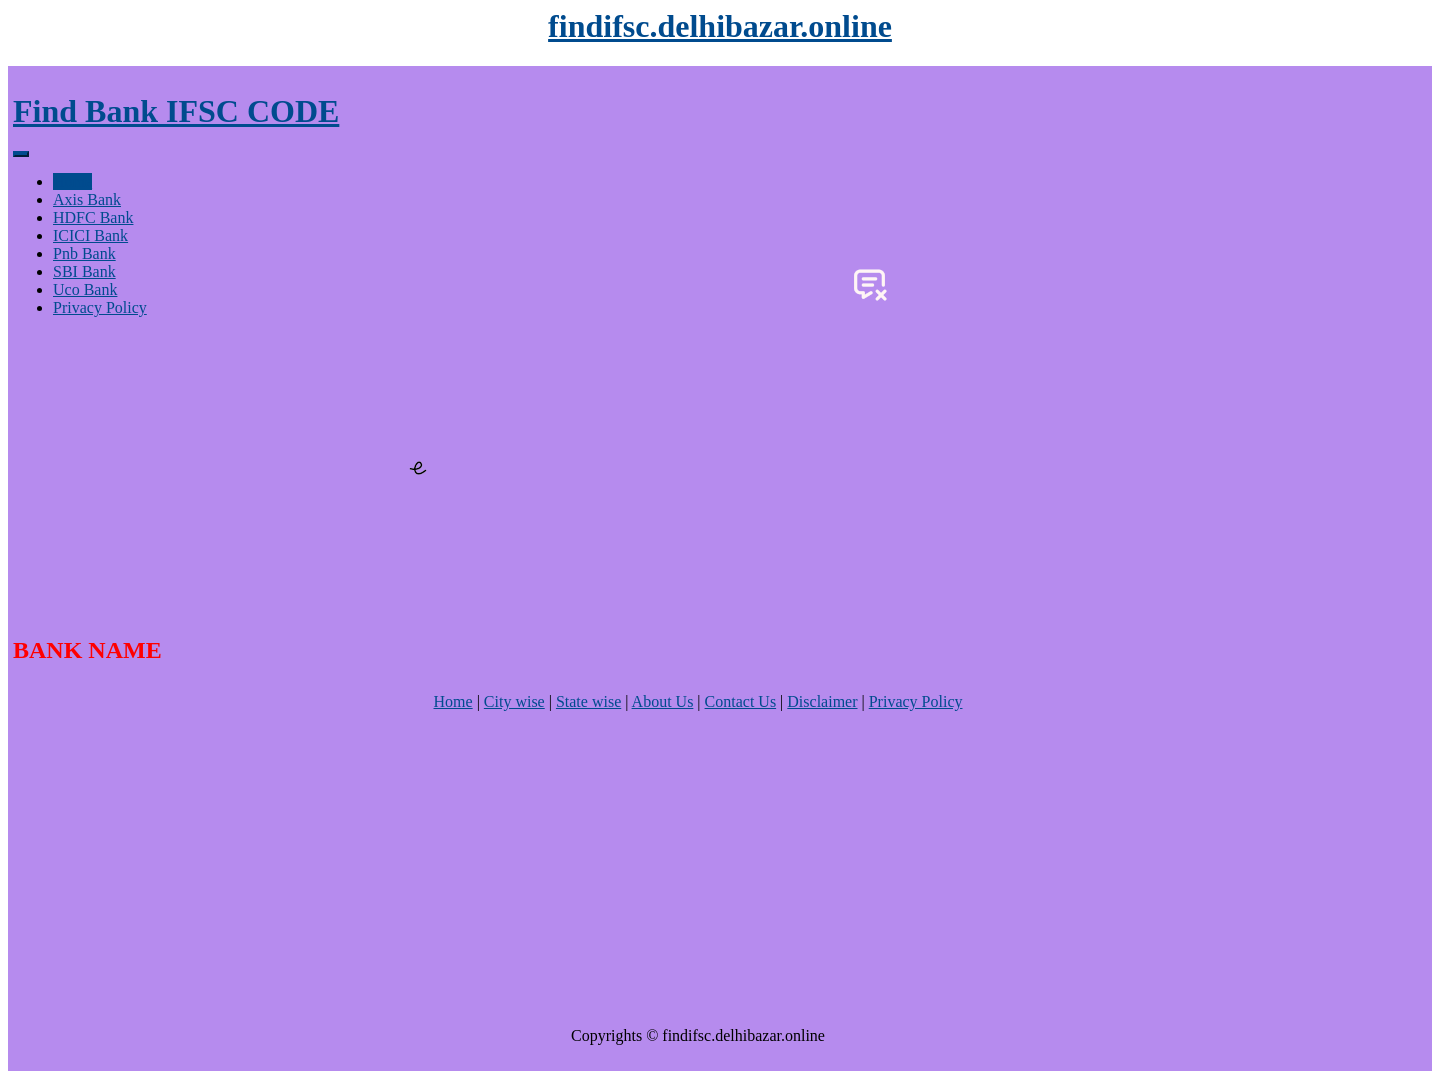  Describe the element at coordinates (869, 283) in the screenshot. I see `delete a message or conversation` at that location.